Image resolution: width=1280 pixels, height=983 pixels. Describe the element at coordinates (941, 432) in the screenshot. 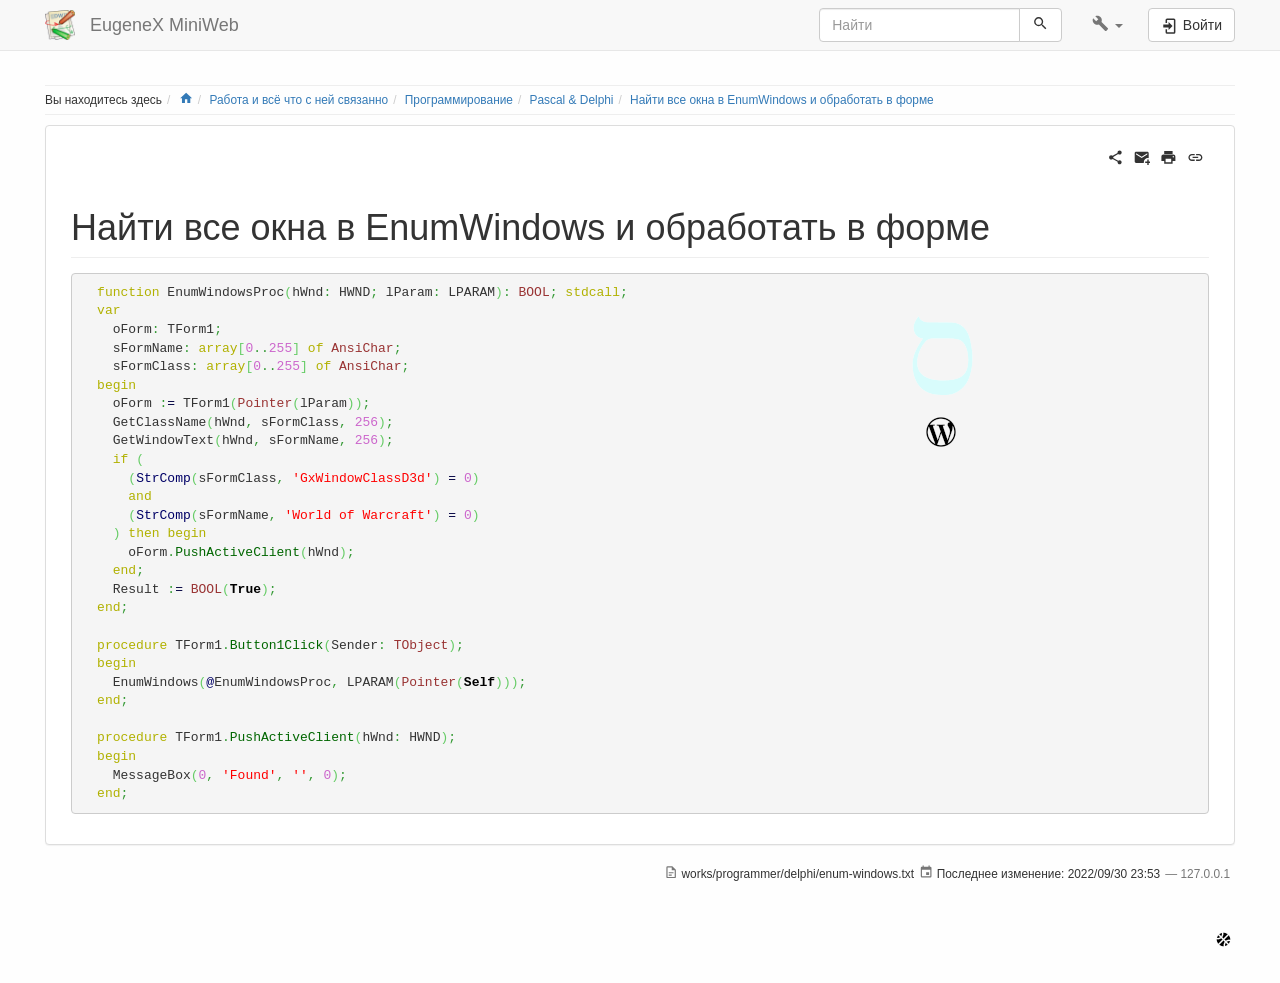

I see `wordpress logo` at that location.